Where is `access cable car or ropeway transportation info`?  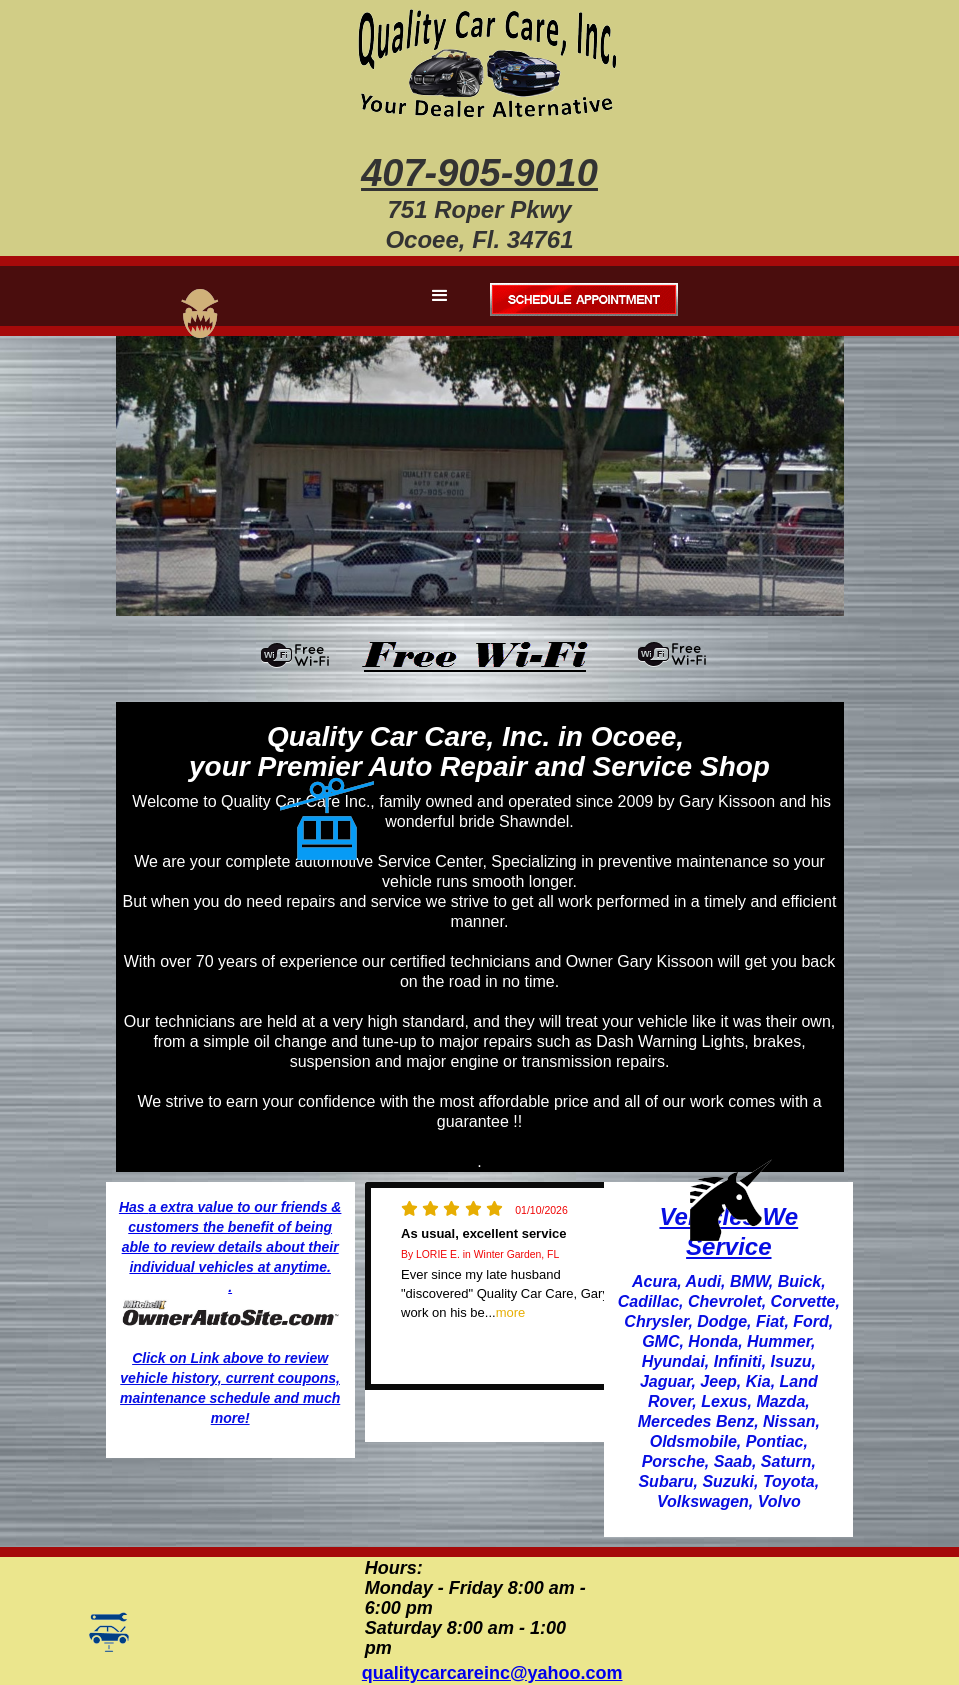
access cable car or ropeway transportation info is located at coordinates (327, 824).